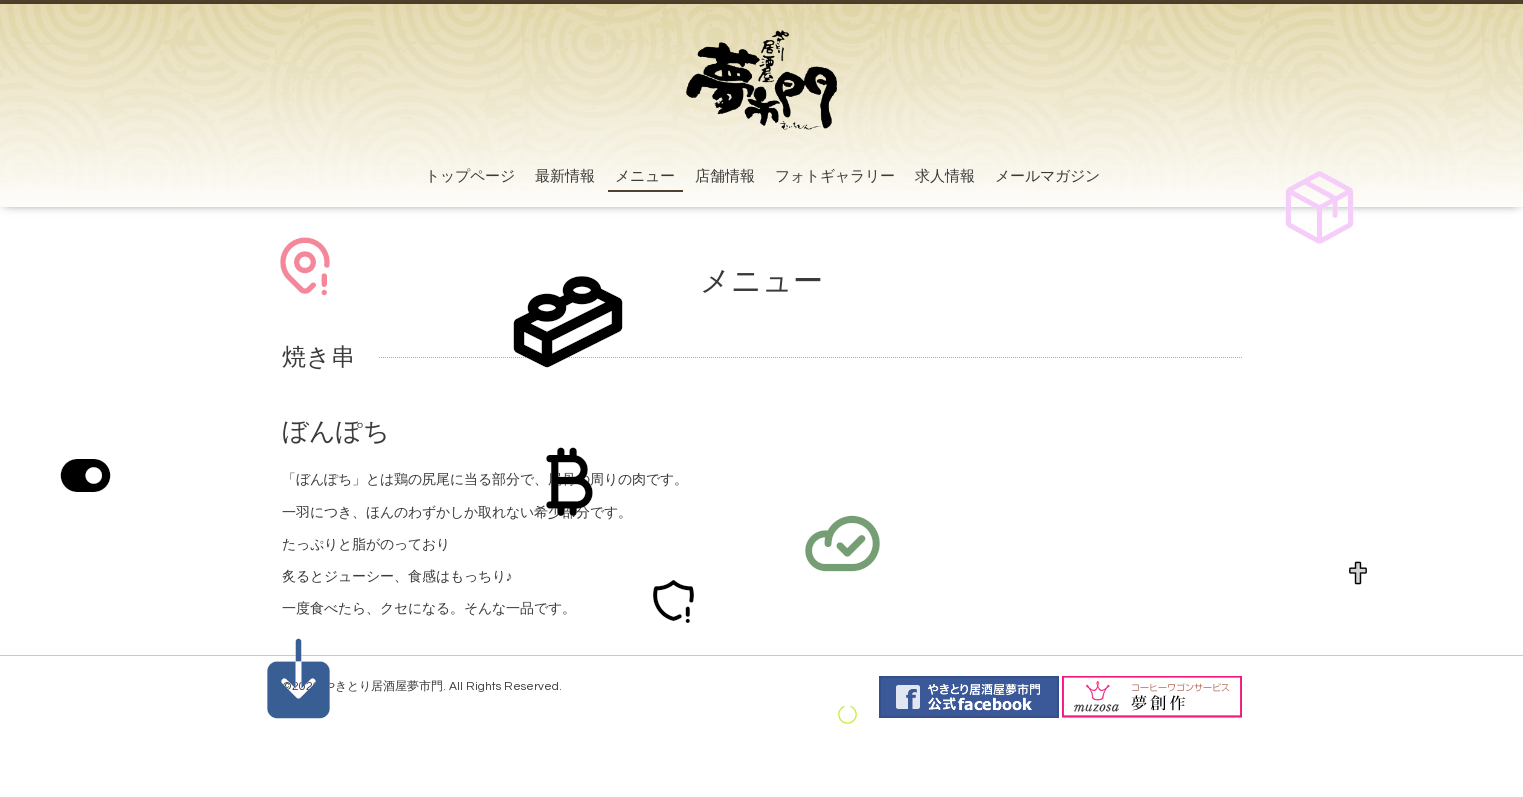 Image resolution: width=1523 pixels, height=797 pixels. What do you see at coordinates (298, 678) in the screenshot?
I see `download a file or content` at bounding box center [298, 678].